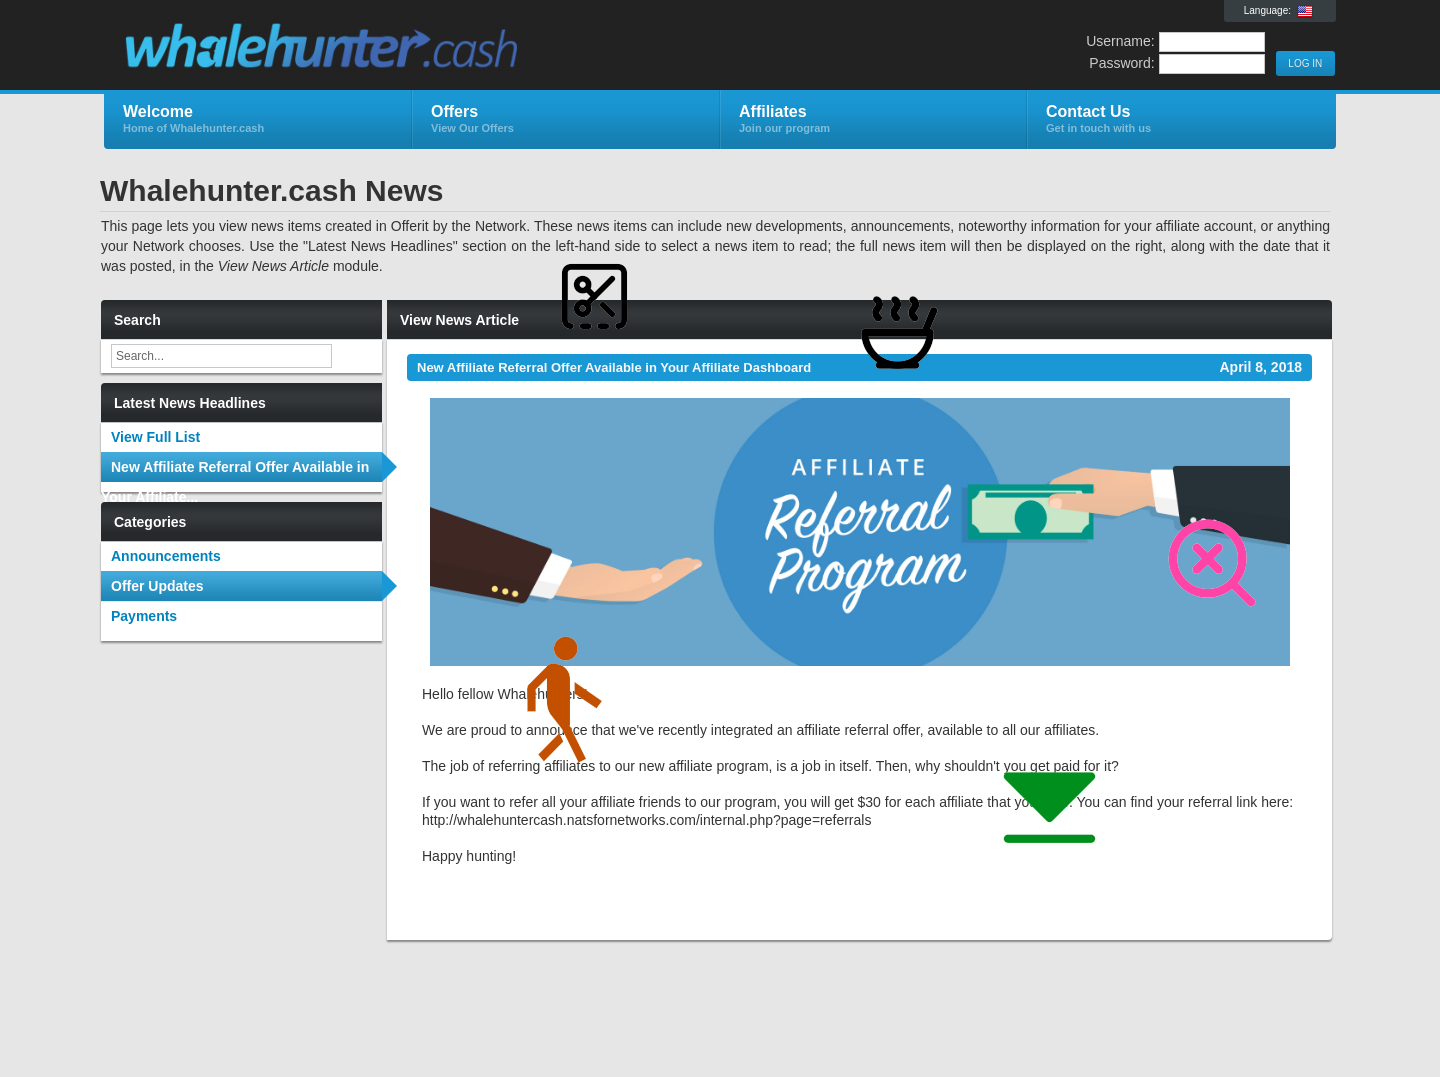 The image size is (1440, 1077). What do you see at coordinates (1212, 563) in the screenshot?
I see `clear search query` at bounding box center [1212, 563].